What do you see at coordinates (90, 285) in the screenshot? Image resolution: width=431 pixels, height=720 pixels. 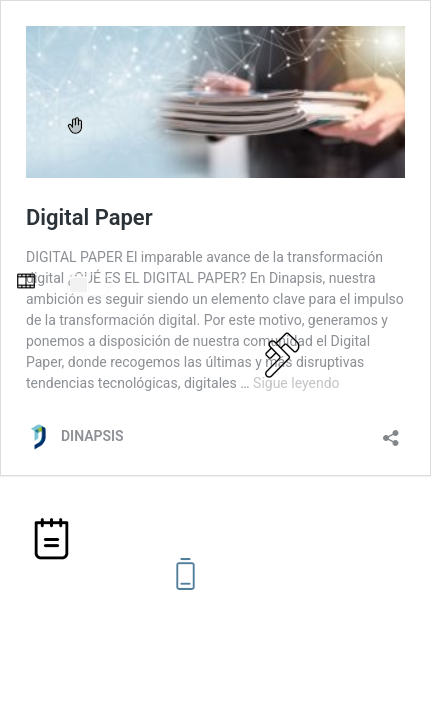 I see `indicates battery at 50% charge` at bounding box center [90, 285].